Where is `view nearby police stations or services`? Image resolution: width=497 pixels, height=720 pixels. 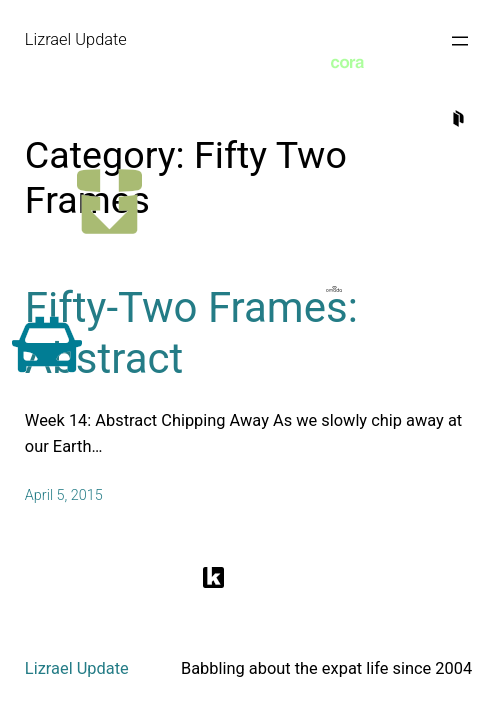
view nearby police stations or services is located at coordinates (47, 343).